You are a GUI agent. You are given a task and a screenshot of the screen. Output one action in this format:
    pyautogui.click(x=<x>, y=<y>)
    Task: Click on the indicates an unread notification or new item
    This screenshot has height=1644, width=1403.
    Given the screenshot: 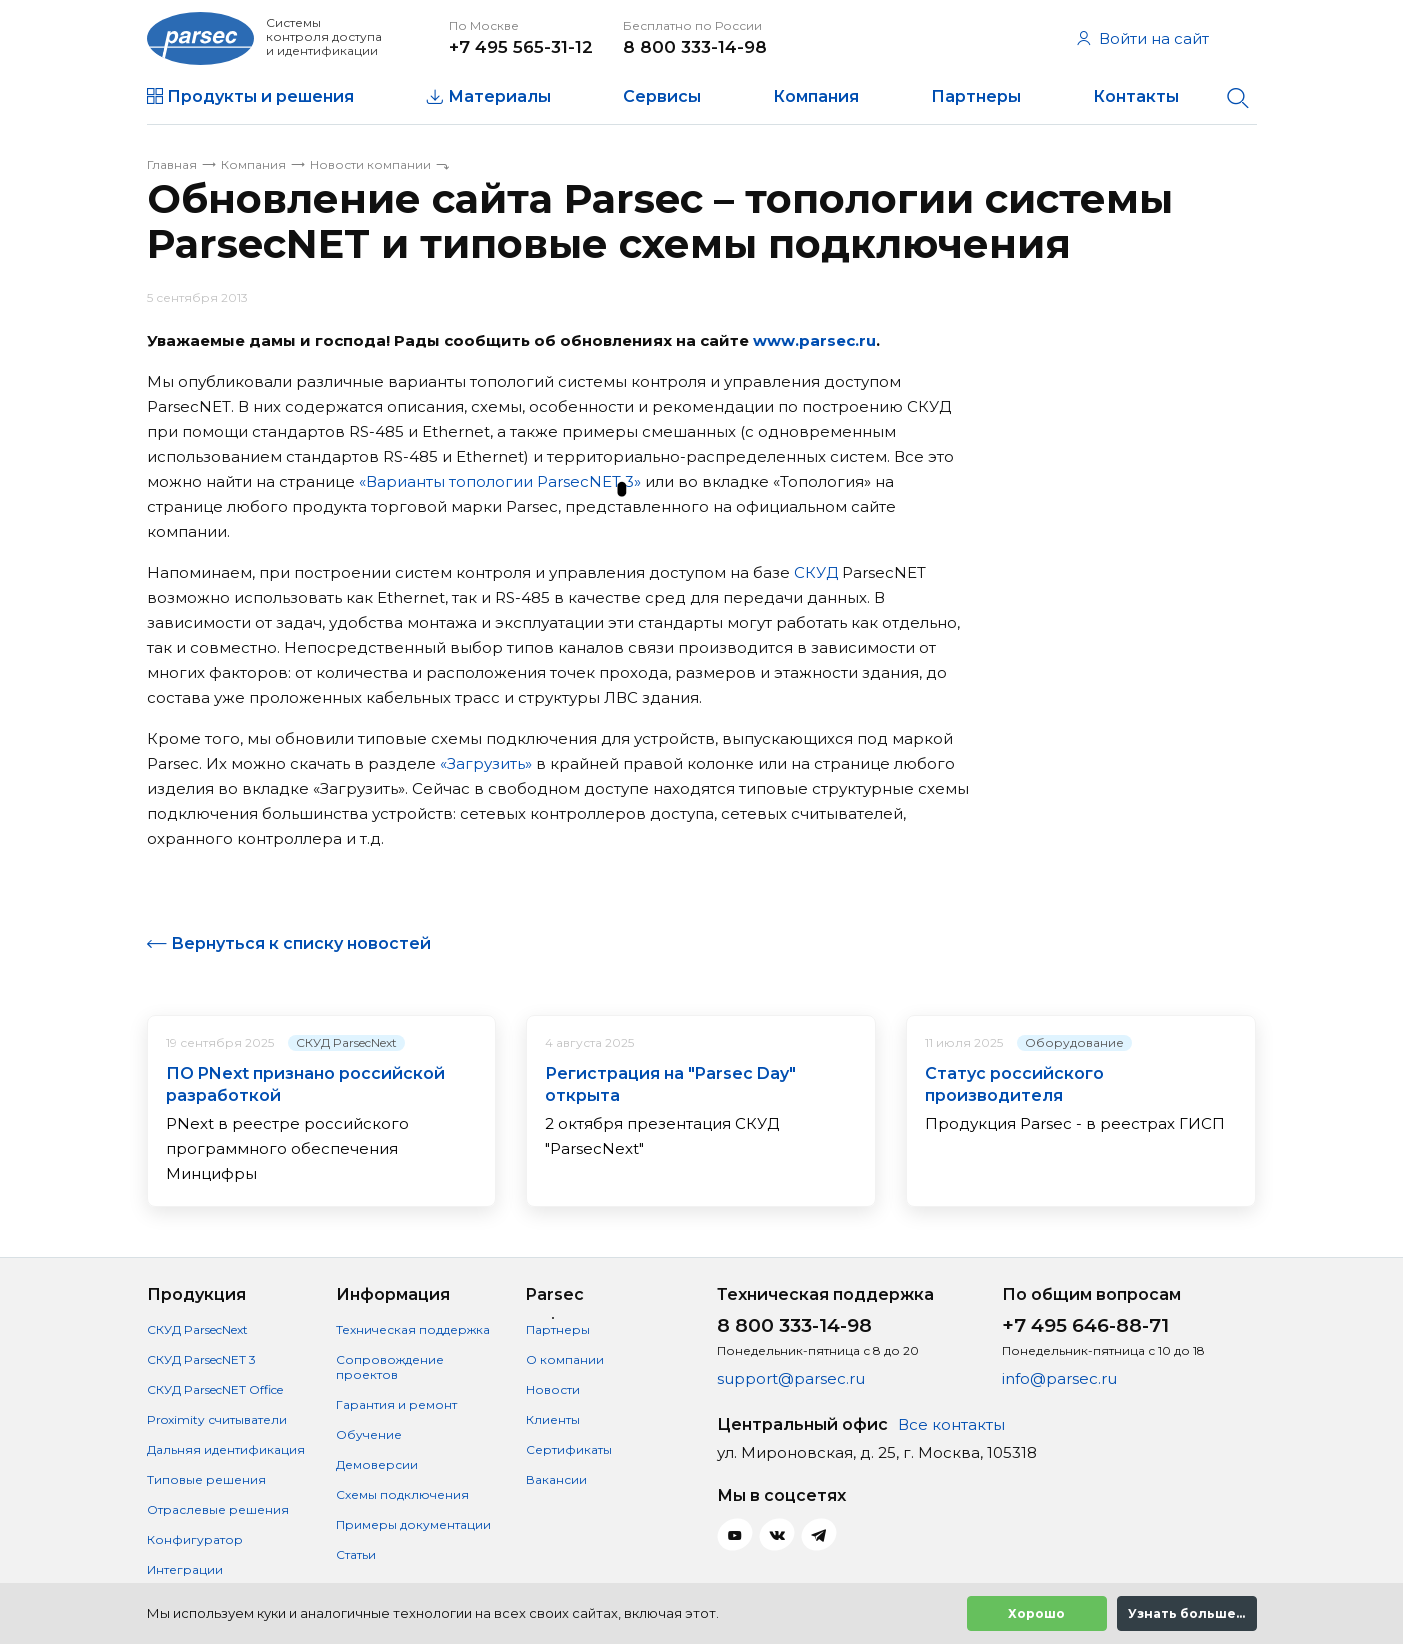 What is the action you would take?
    pyautogui.click(x=553, y=1318)
    